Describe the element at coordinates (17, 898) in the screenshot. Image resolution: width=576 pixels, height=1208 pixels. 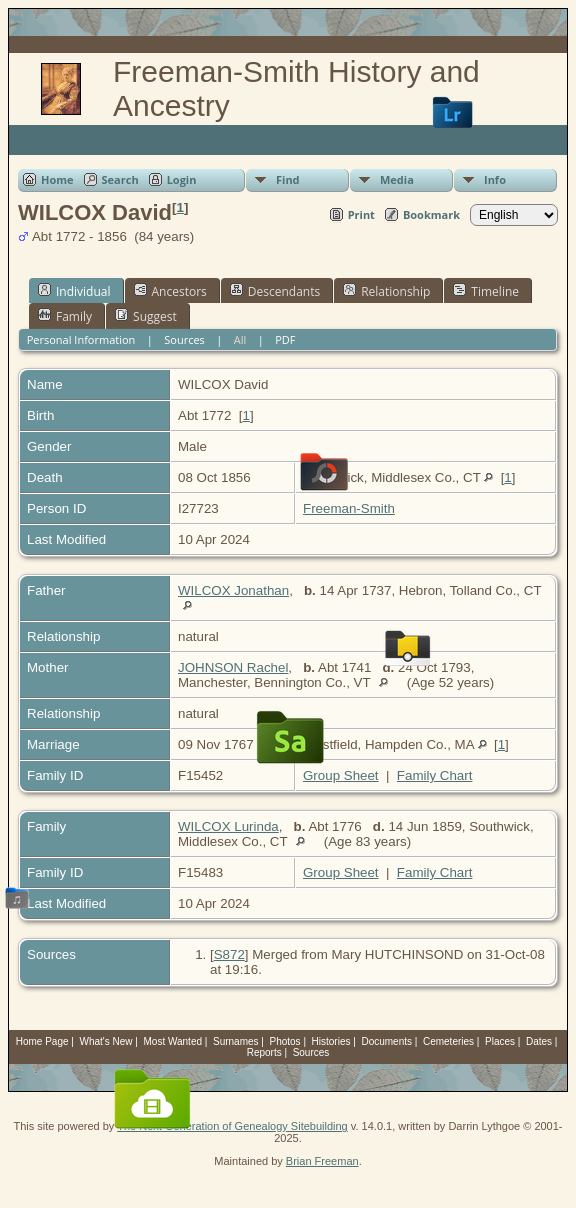
I see `open your music folder` at that location.